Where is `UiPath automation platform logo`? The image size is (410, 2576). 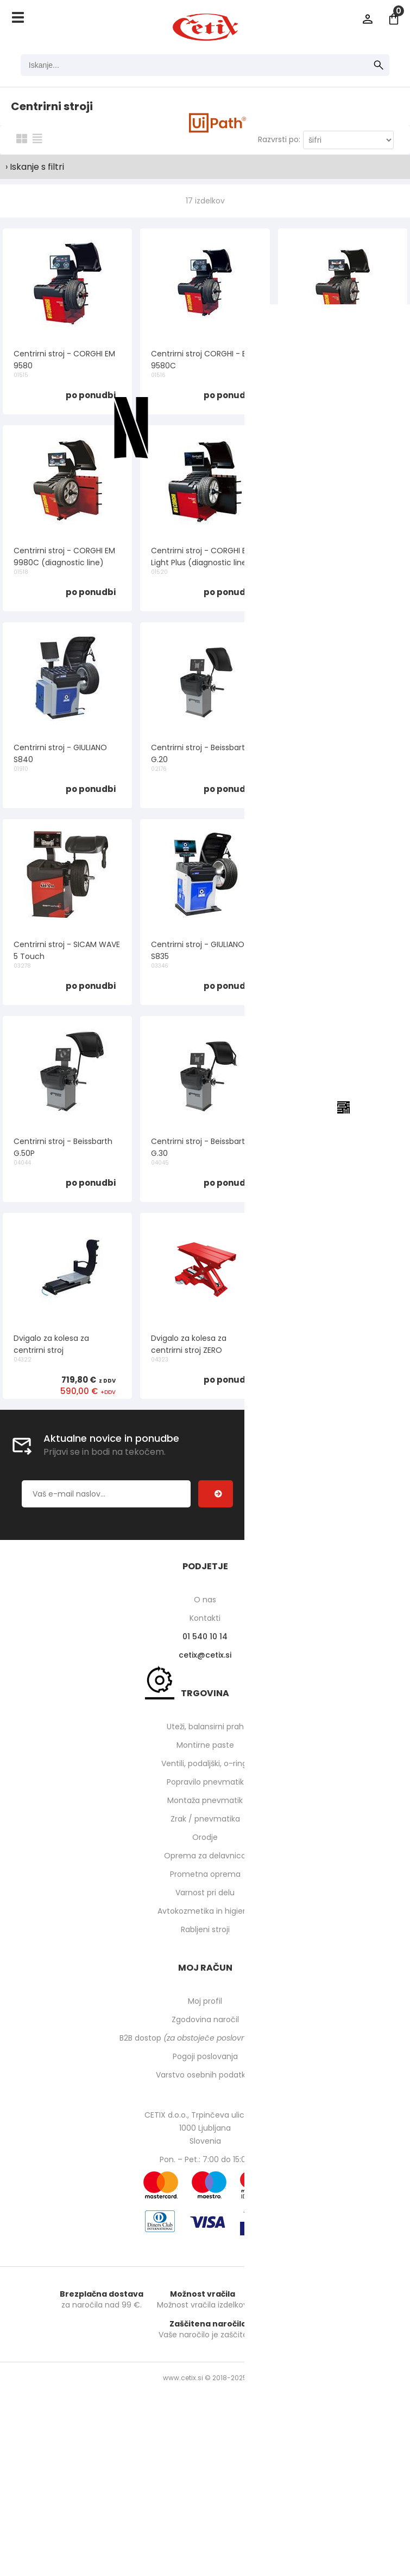 UiPath automation platform logo is located at coordinates (217, 123).